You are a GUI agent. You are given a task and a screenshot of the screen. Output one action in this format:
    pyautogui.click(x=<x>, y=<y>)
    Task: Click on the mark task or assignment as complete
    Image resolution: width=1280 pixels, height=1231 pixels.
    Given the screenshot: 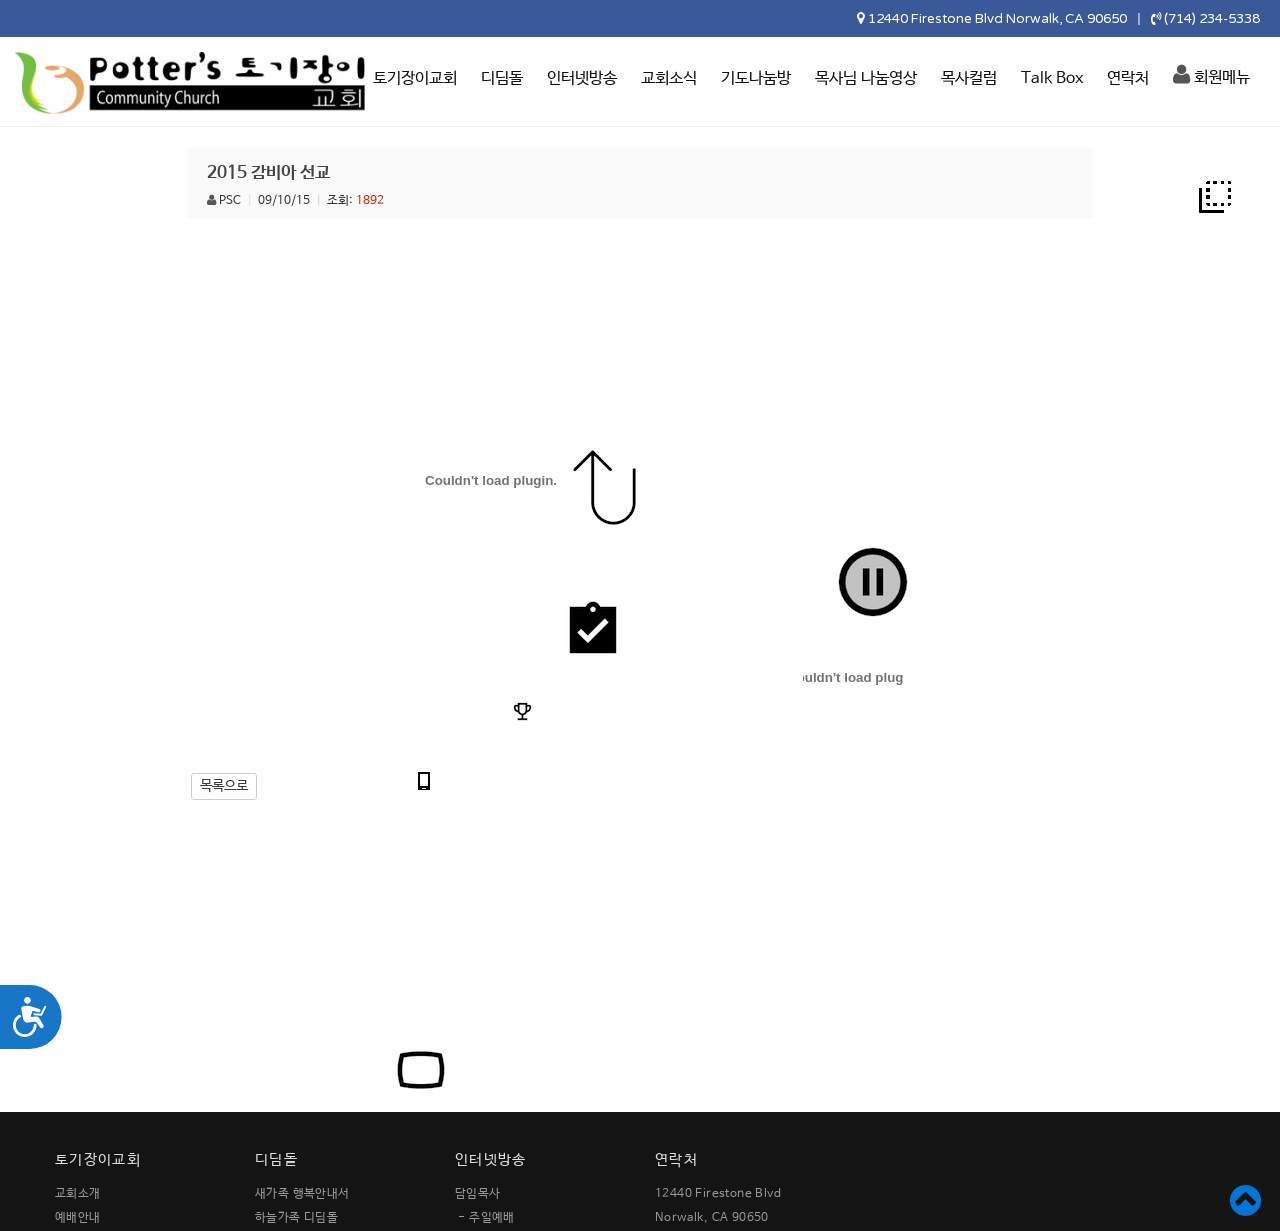 What is the action you would take?
    pyautogui.click(x=593, y=630)
    